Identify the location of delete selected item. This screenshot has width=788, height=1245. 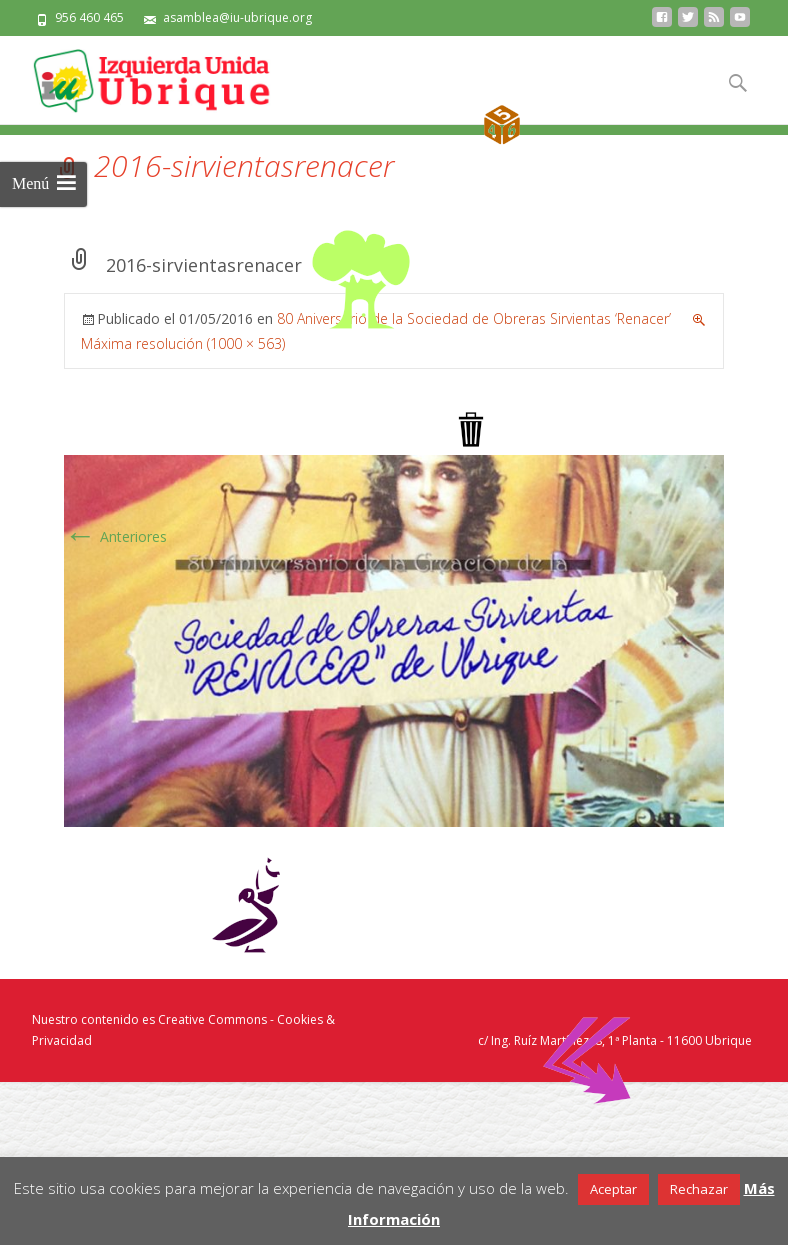
(471, 426).